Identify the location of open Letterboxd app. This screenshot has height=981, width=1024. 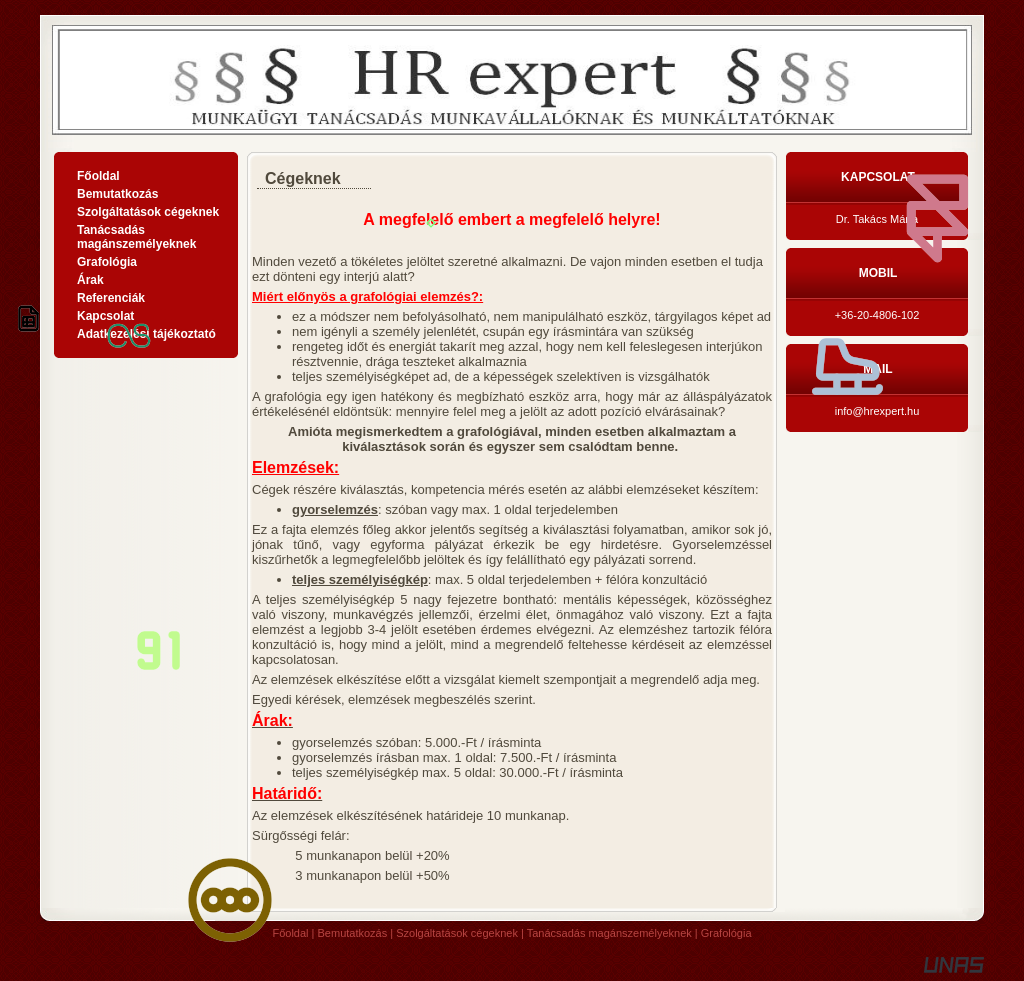
(230, 900).